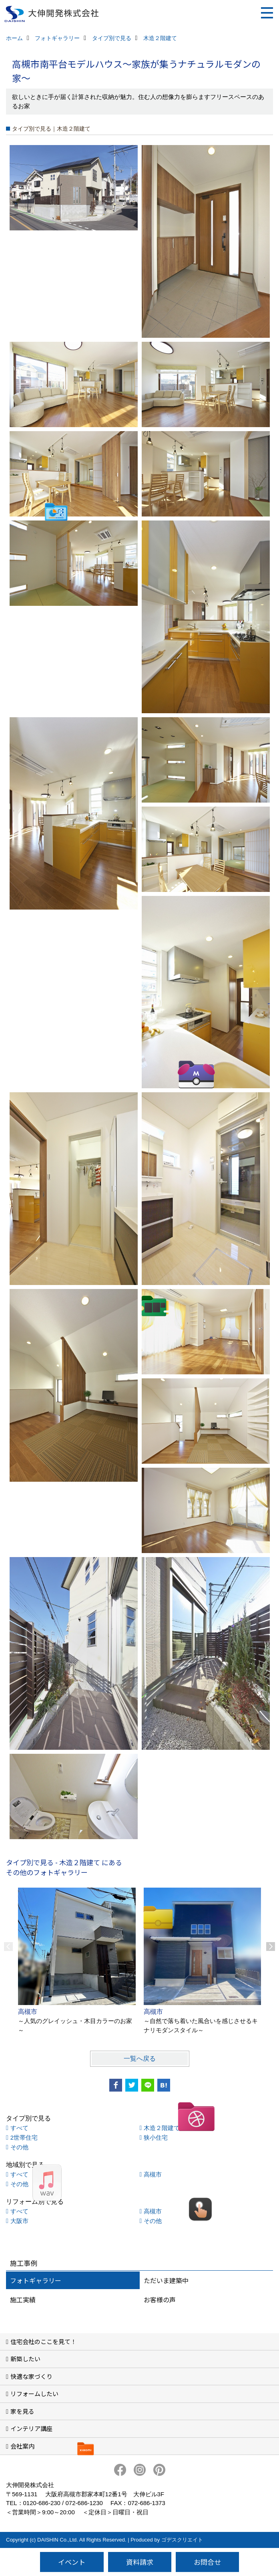  What do you see at coordinates (155, 1307) in the screenshot?
I see `folder containing NVMe SSD storage files` at bounding box center [155, 1307].